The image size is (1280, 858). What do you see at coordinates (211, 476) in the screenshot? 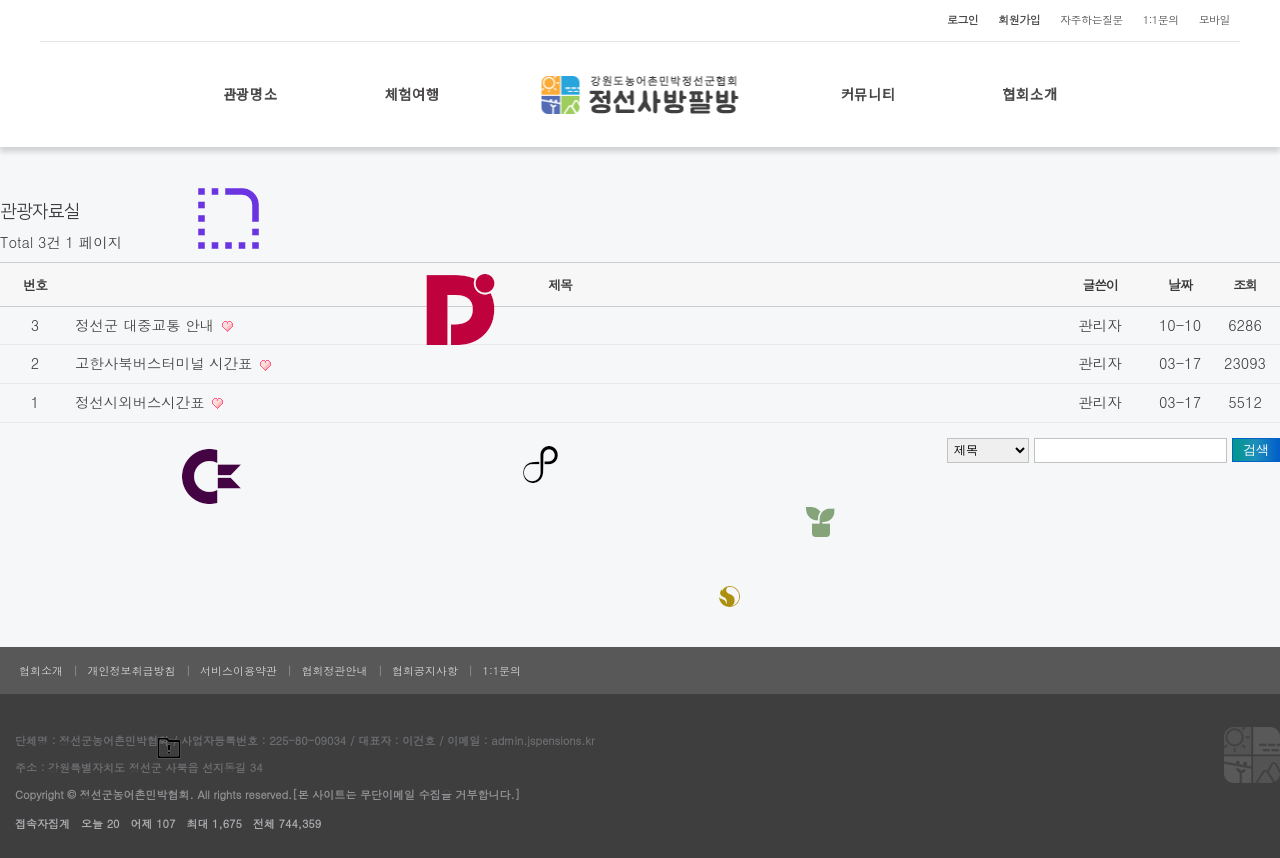
I see `commodore brand logo` at bounding box center [211, 476].